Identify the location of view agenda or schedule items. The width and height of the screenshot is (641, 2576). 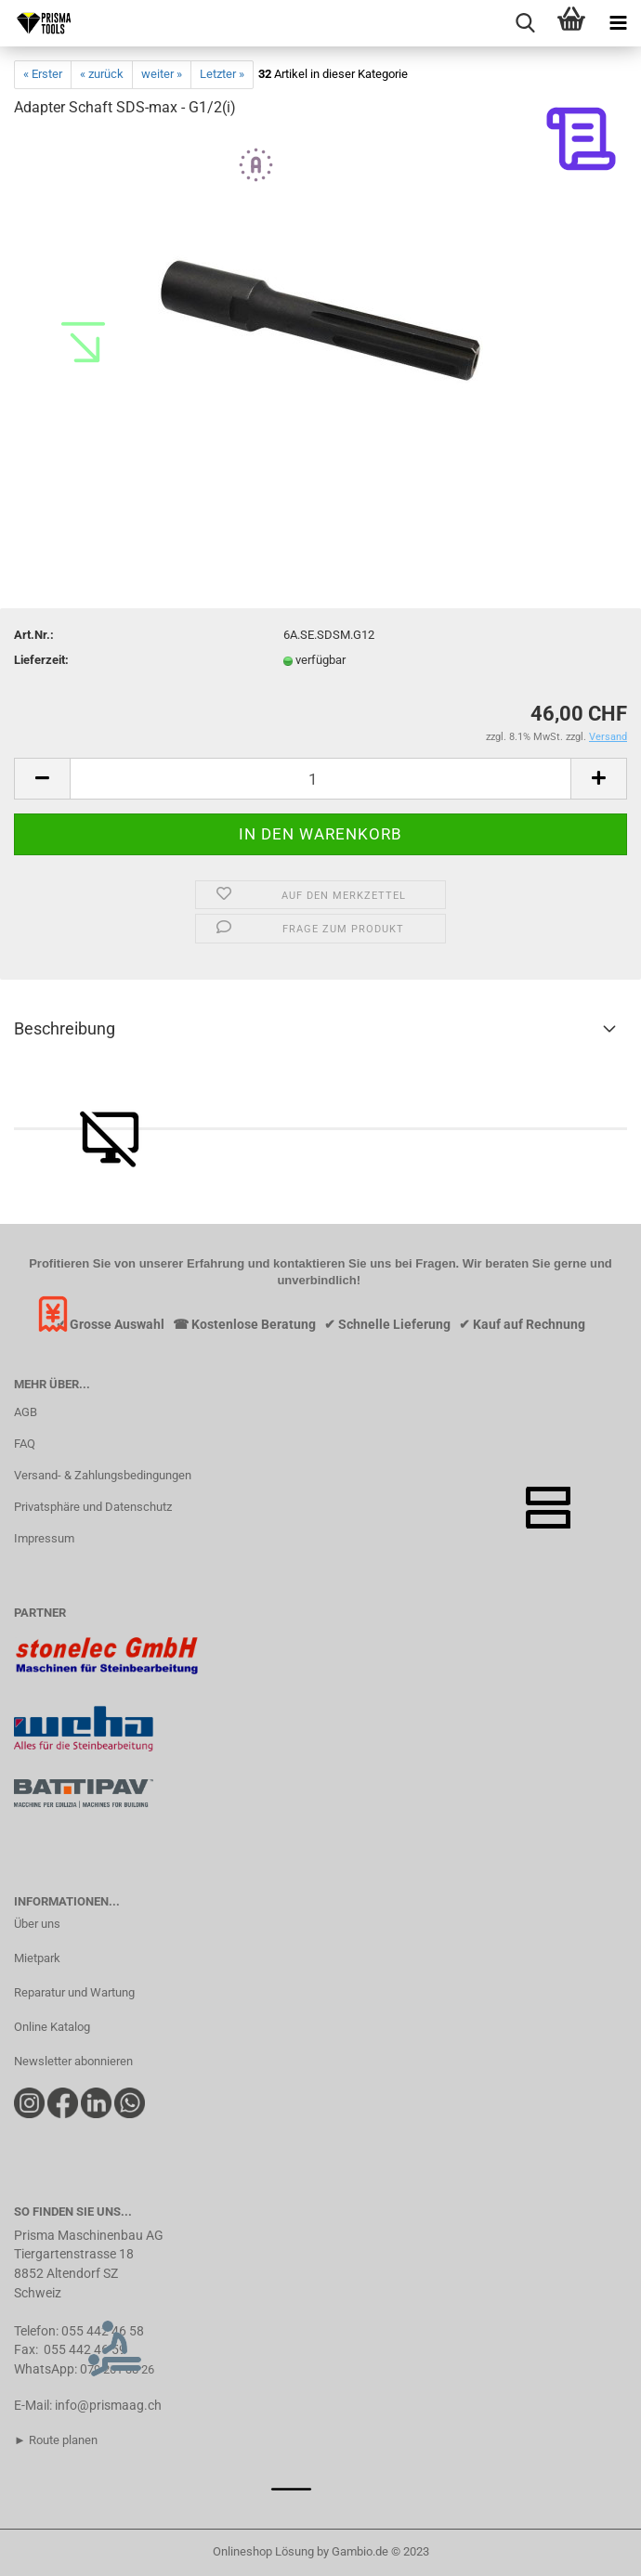
(549, 1507).